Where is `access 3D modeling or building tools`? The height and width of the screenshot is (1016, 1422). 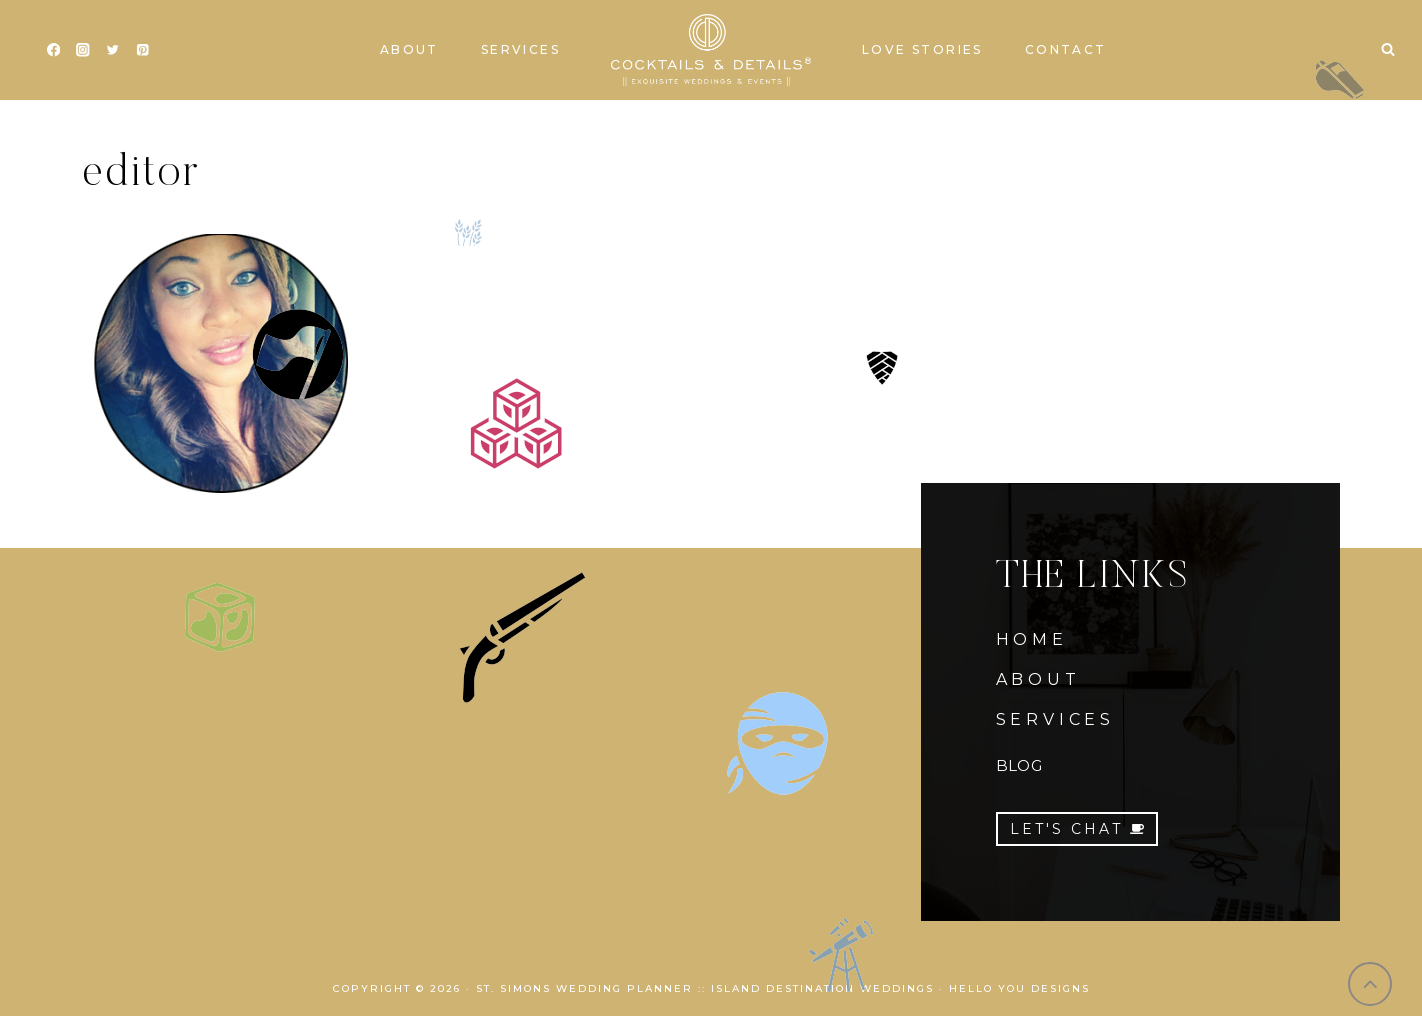
access 3D modeling or building tools is located at coordinates (516, 423).